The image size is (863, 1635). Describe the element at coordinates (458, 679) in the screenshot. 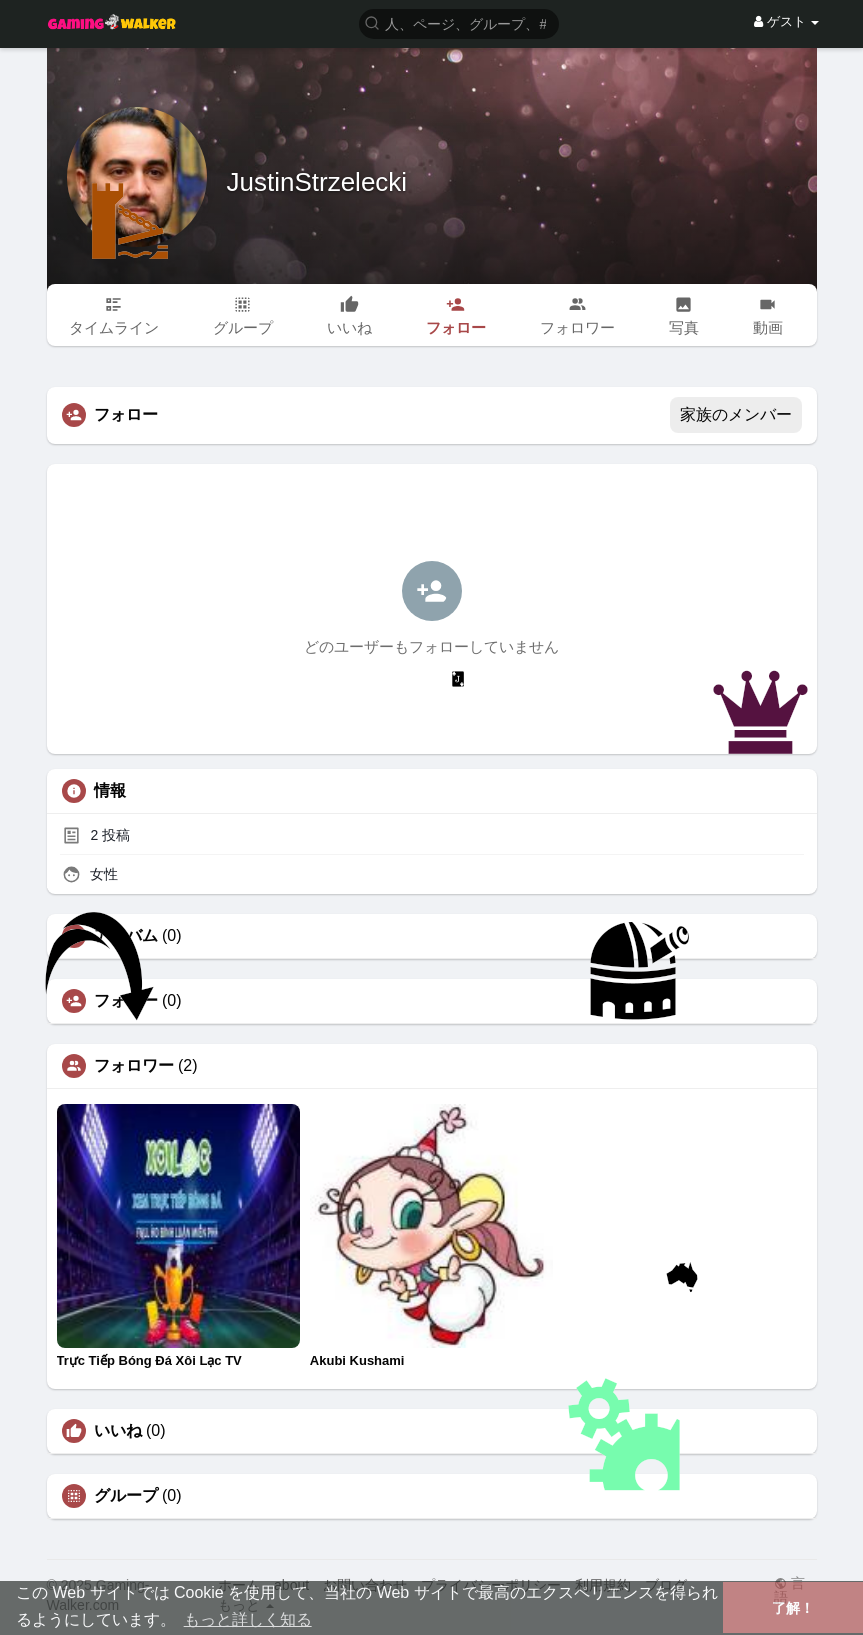

I see `jack of clubs playing card` at that location.